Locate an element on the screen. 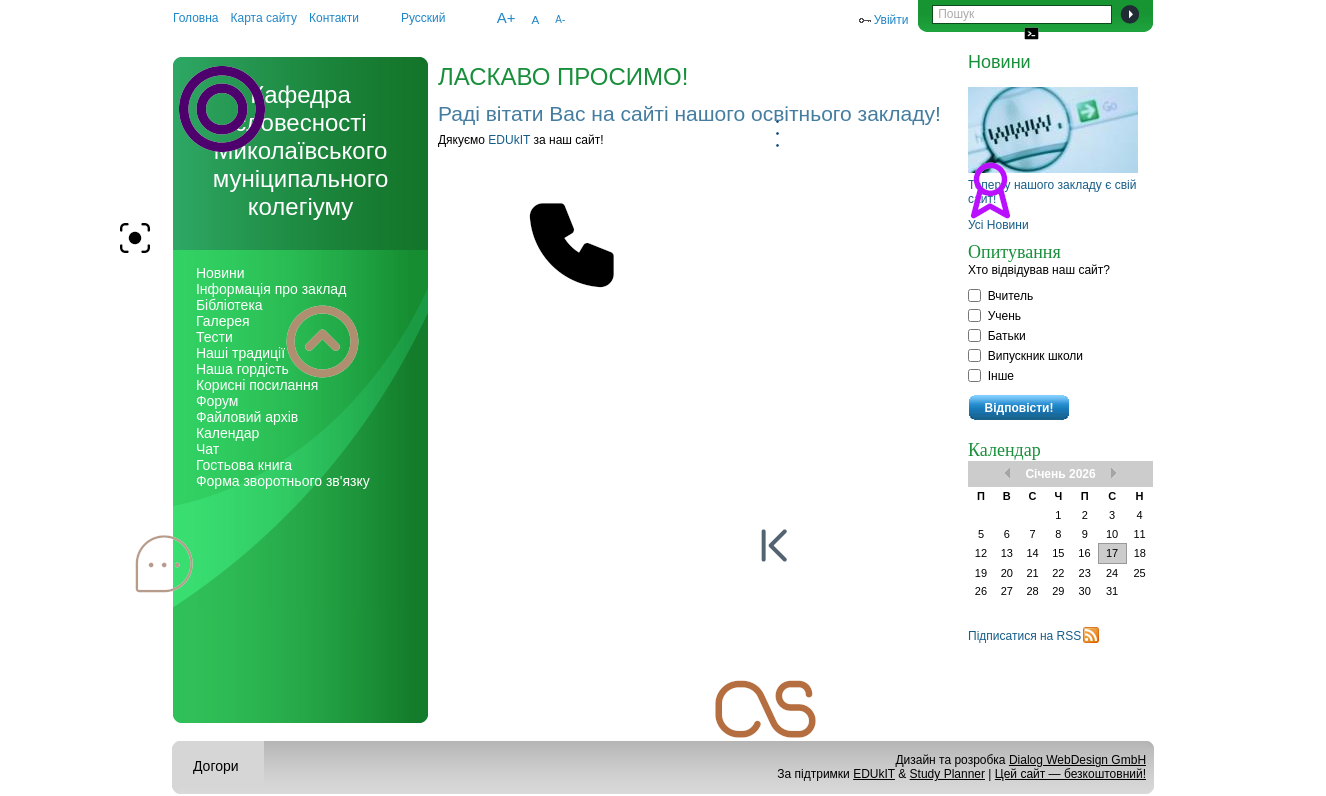 The width and height of the screenshot is (1326, 796). open more options menu is located at coordinates (777, 133).